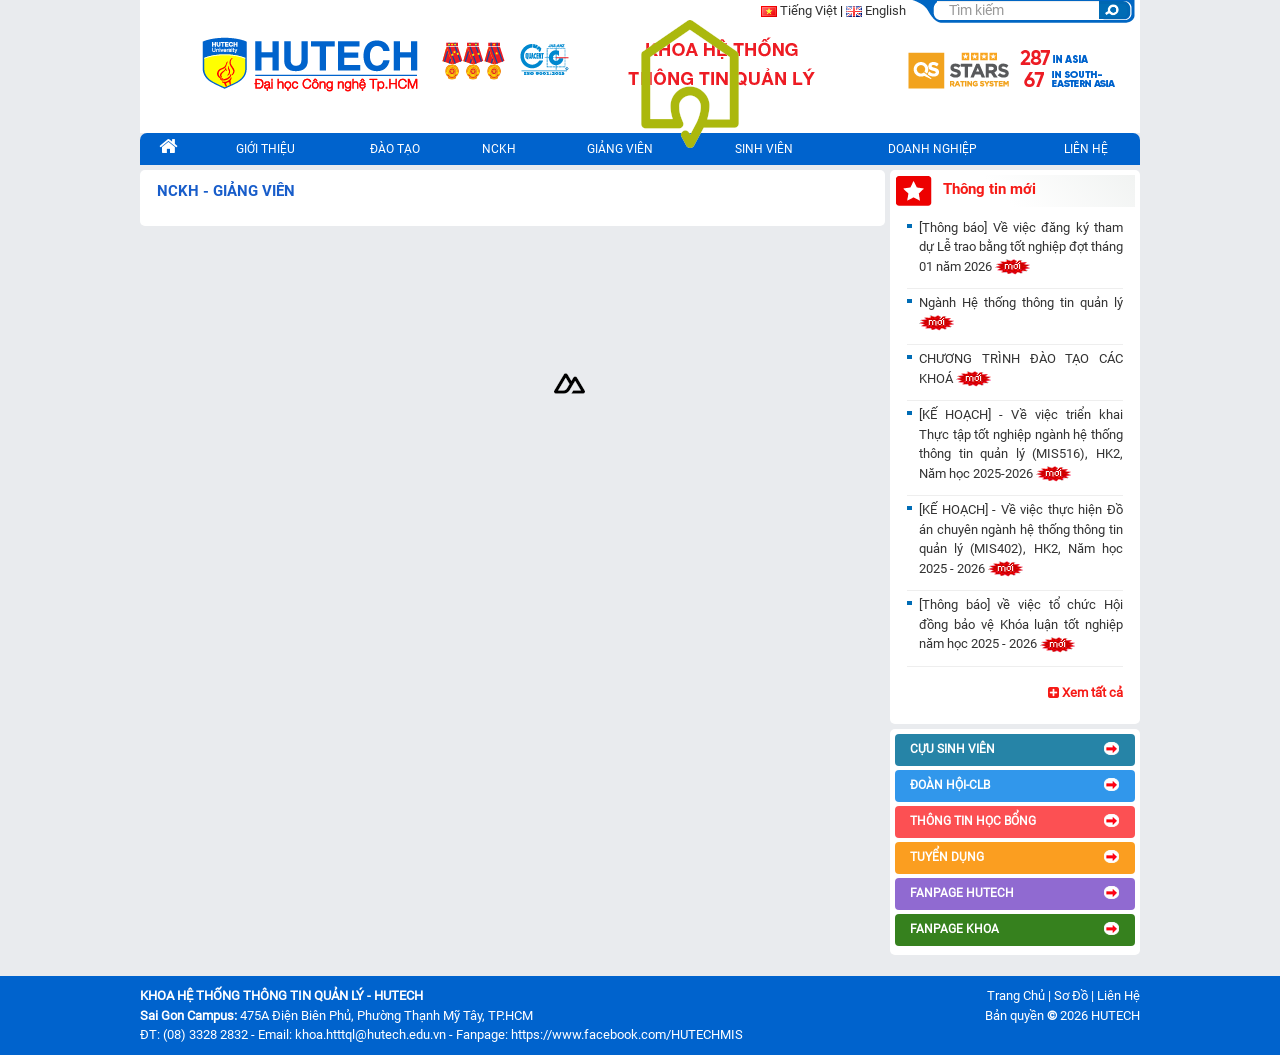 The image size is (1280, 1055). What do you see at coordinates (690, 84) in the screenshot?
I see `open the emlakjet real estate app` at bounding box center [690, 84].